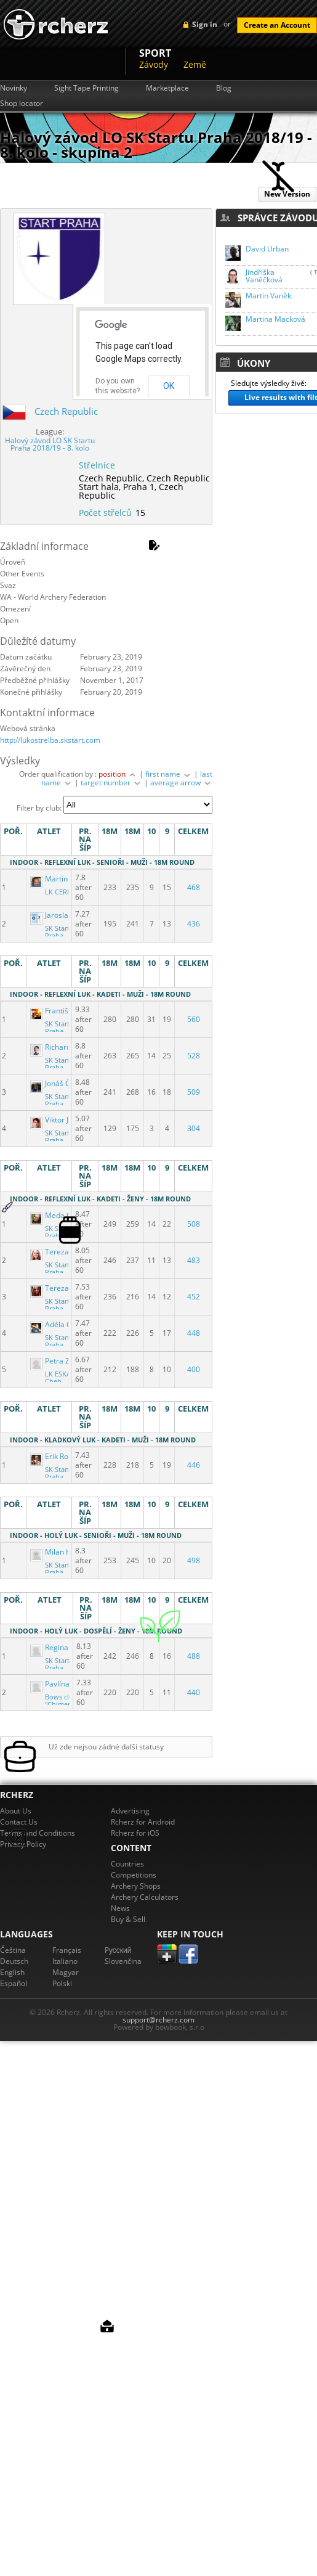  I want to click on cursor tracking disabled, so click(278, 176).